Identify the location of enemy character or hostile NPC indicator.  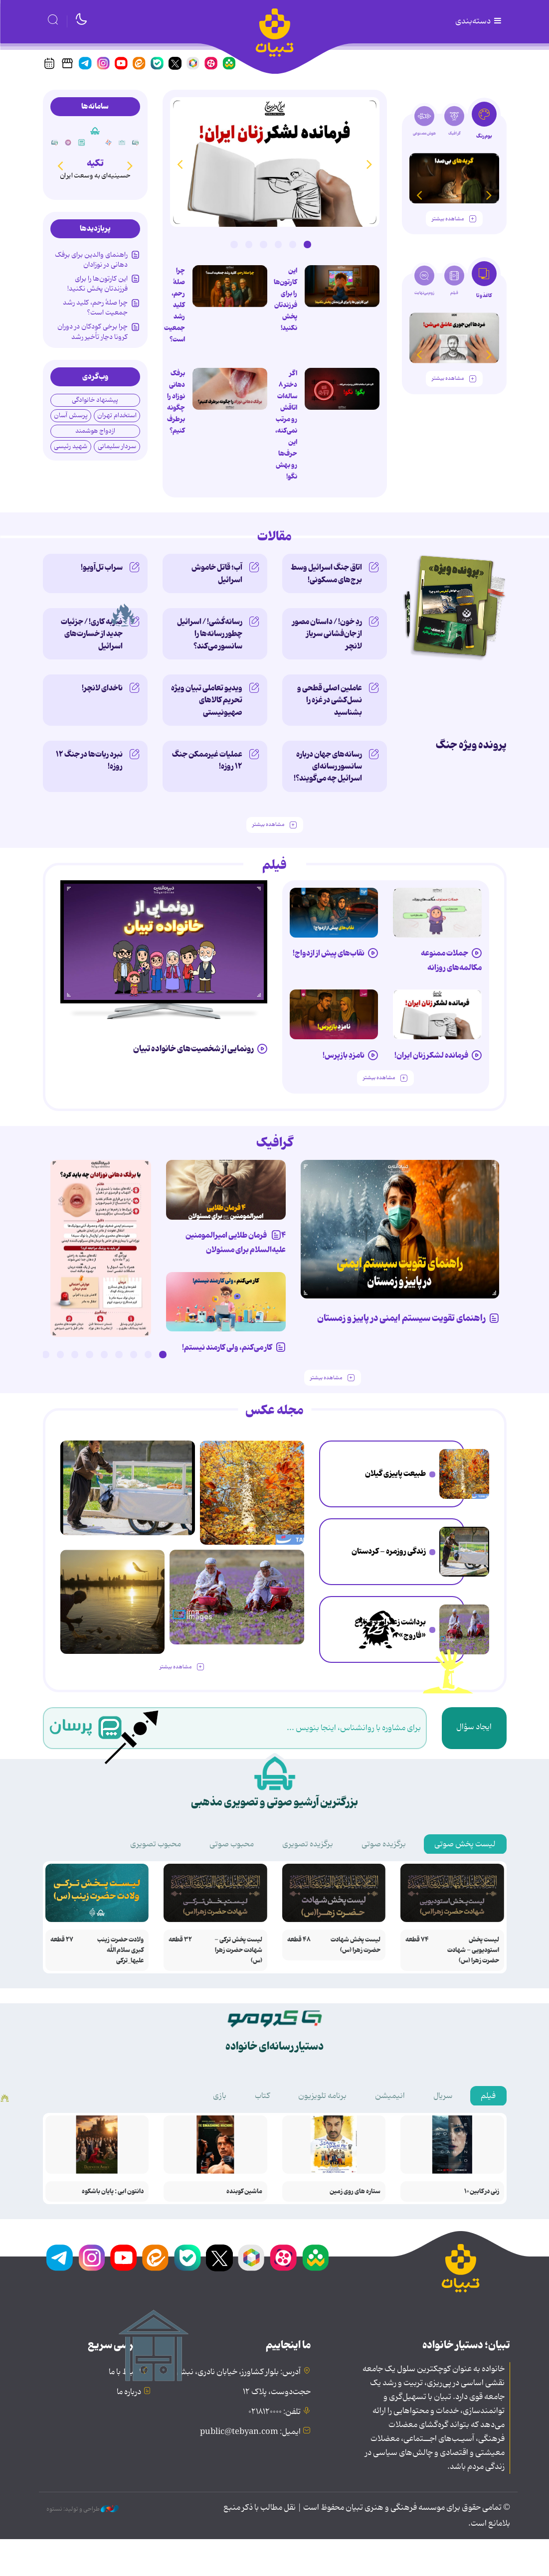
(378, 1629).